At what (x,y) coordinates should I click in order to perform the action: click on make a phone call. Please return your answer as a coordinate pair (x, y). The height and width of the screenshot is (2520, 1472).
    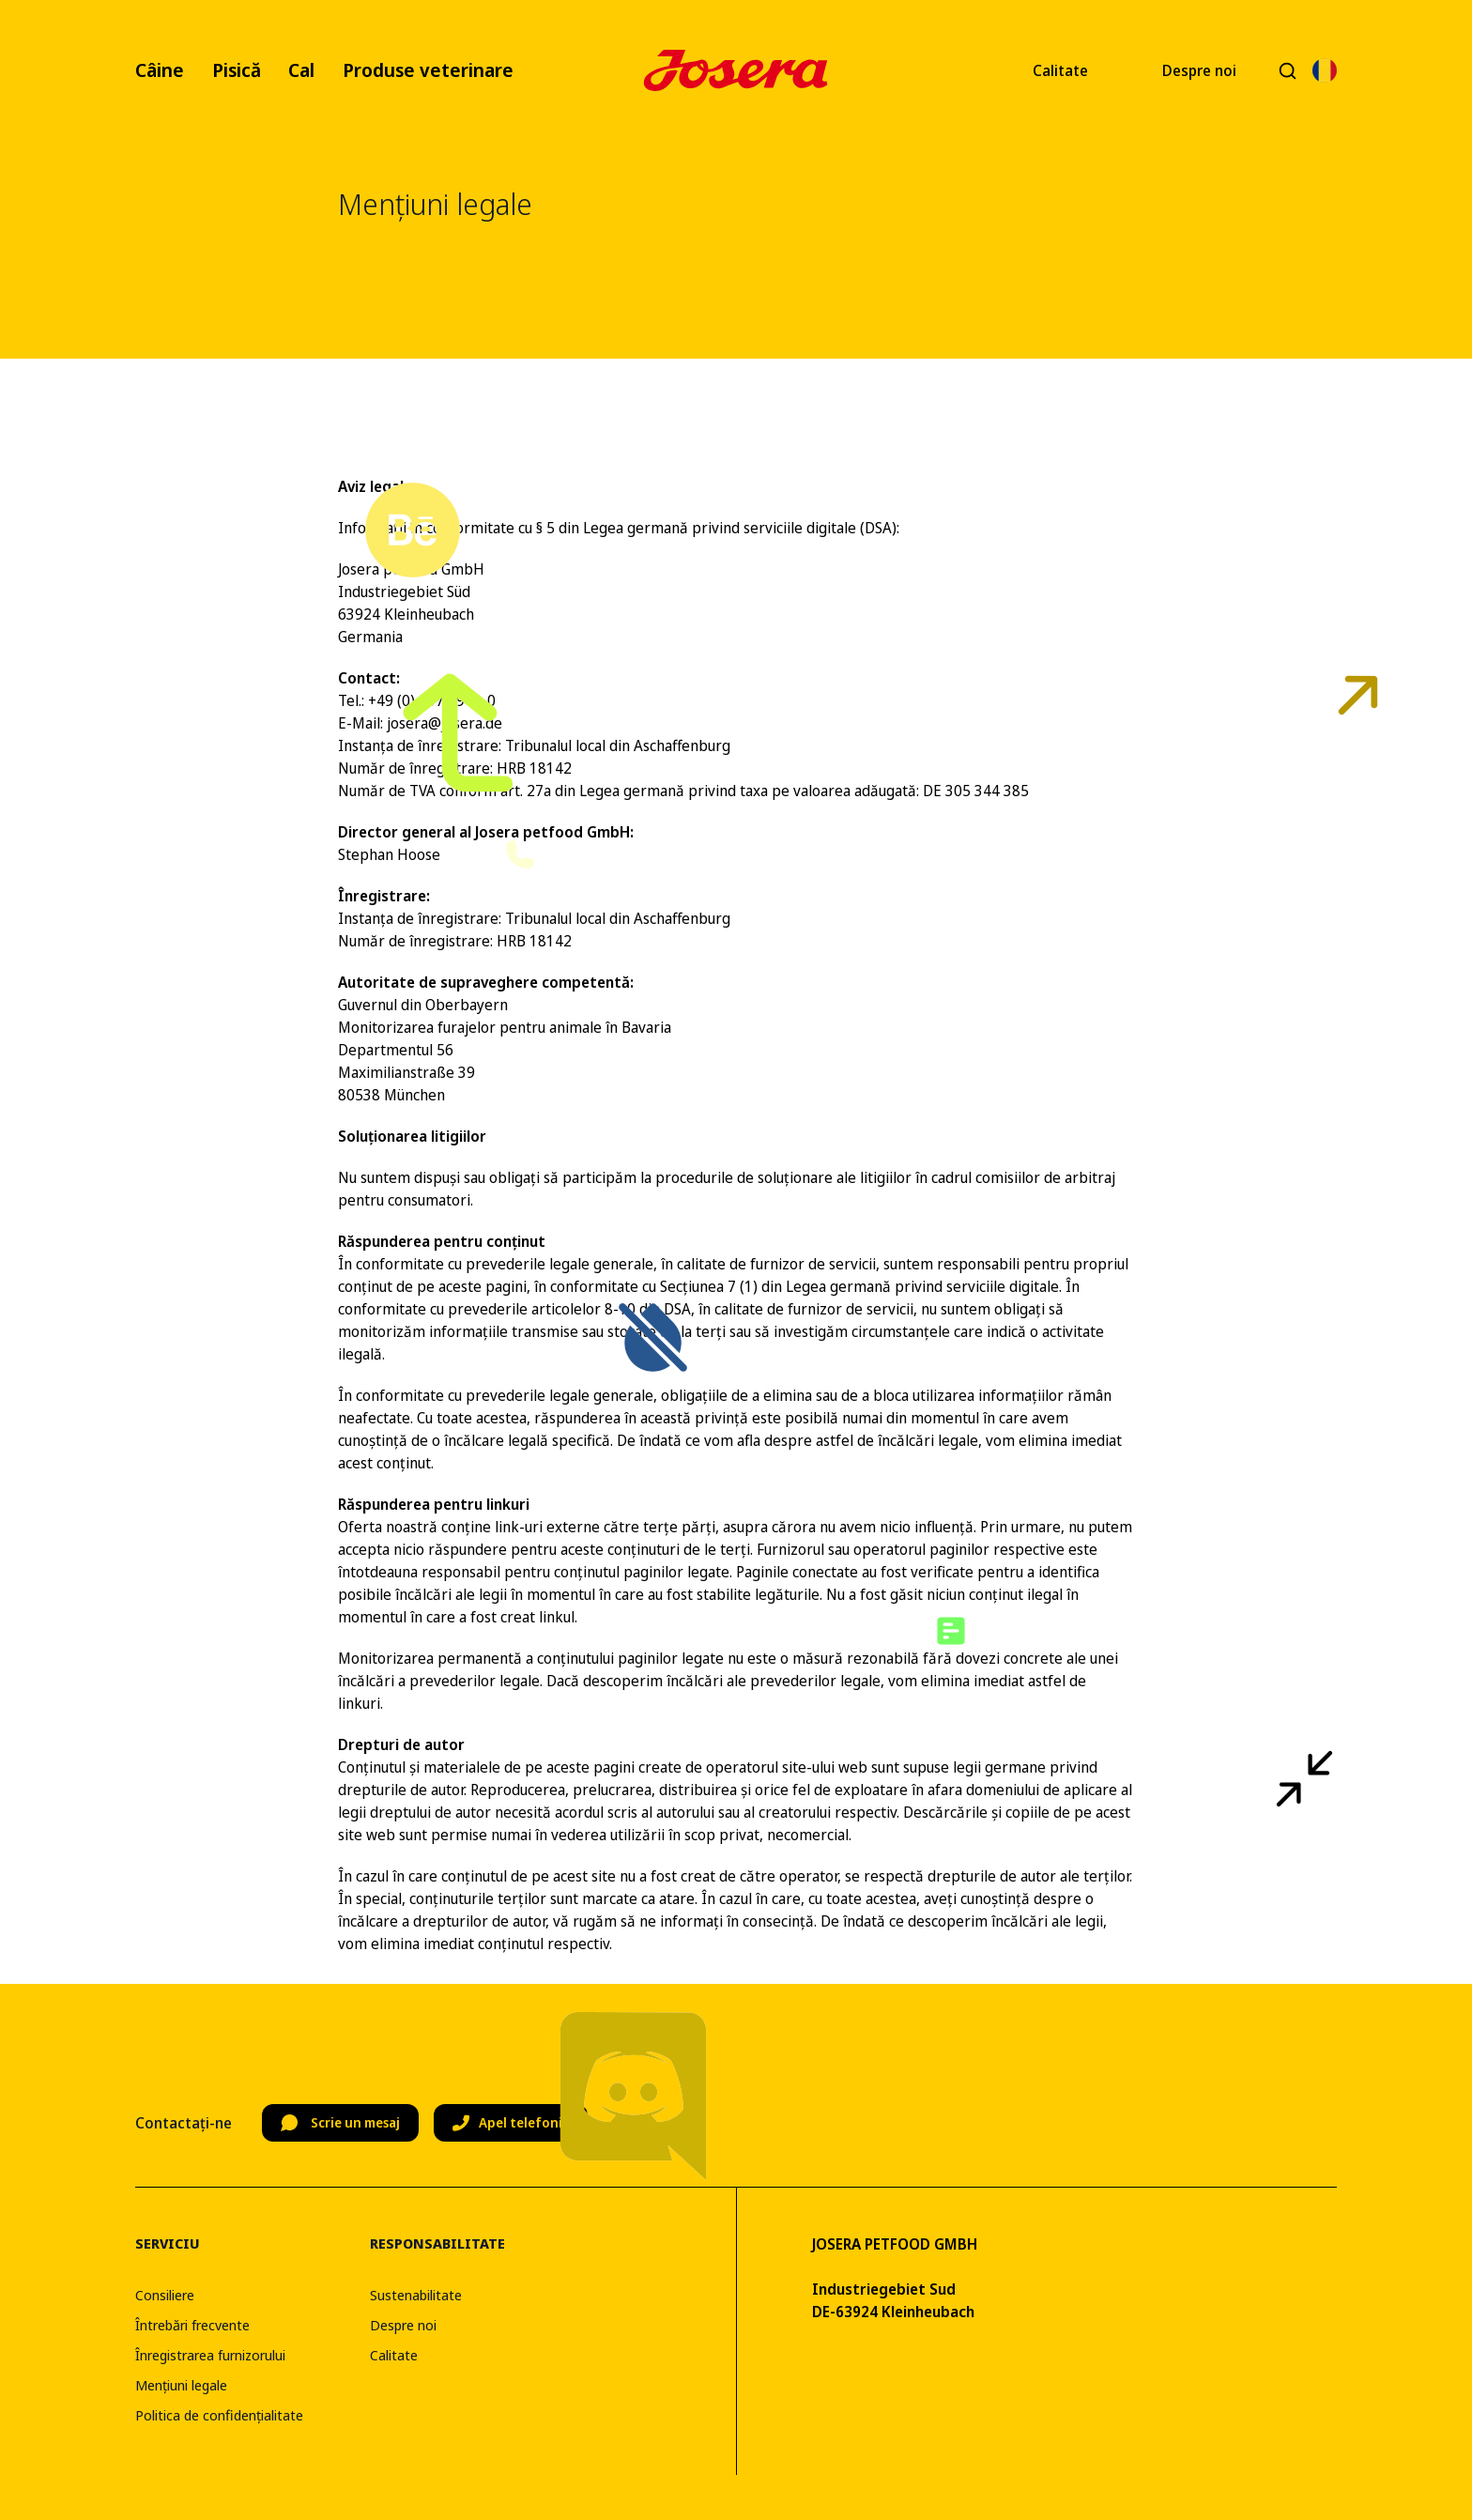
    Looking at the image, I should click on (520, 854).